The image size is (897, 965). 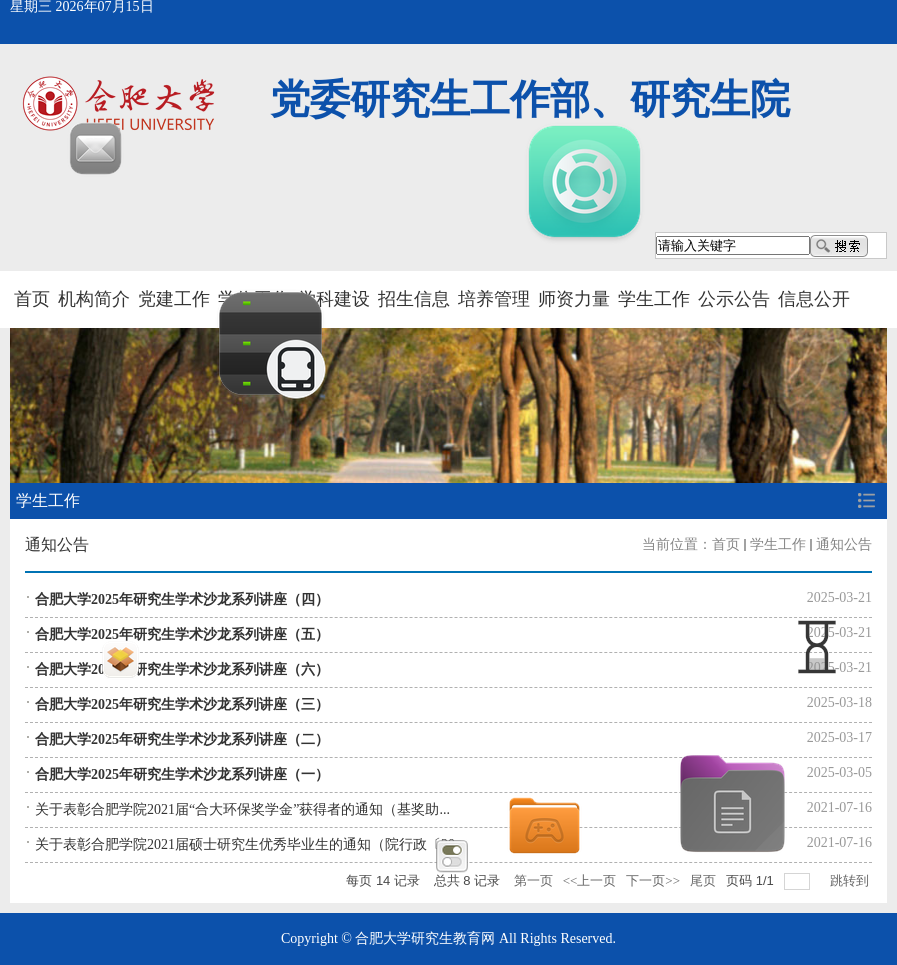 What do you see at coordinates (270, 343) in the screenshot?
I see `configure iscsi storage server settings` at bounding box center [270, 343].